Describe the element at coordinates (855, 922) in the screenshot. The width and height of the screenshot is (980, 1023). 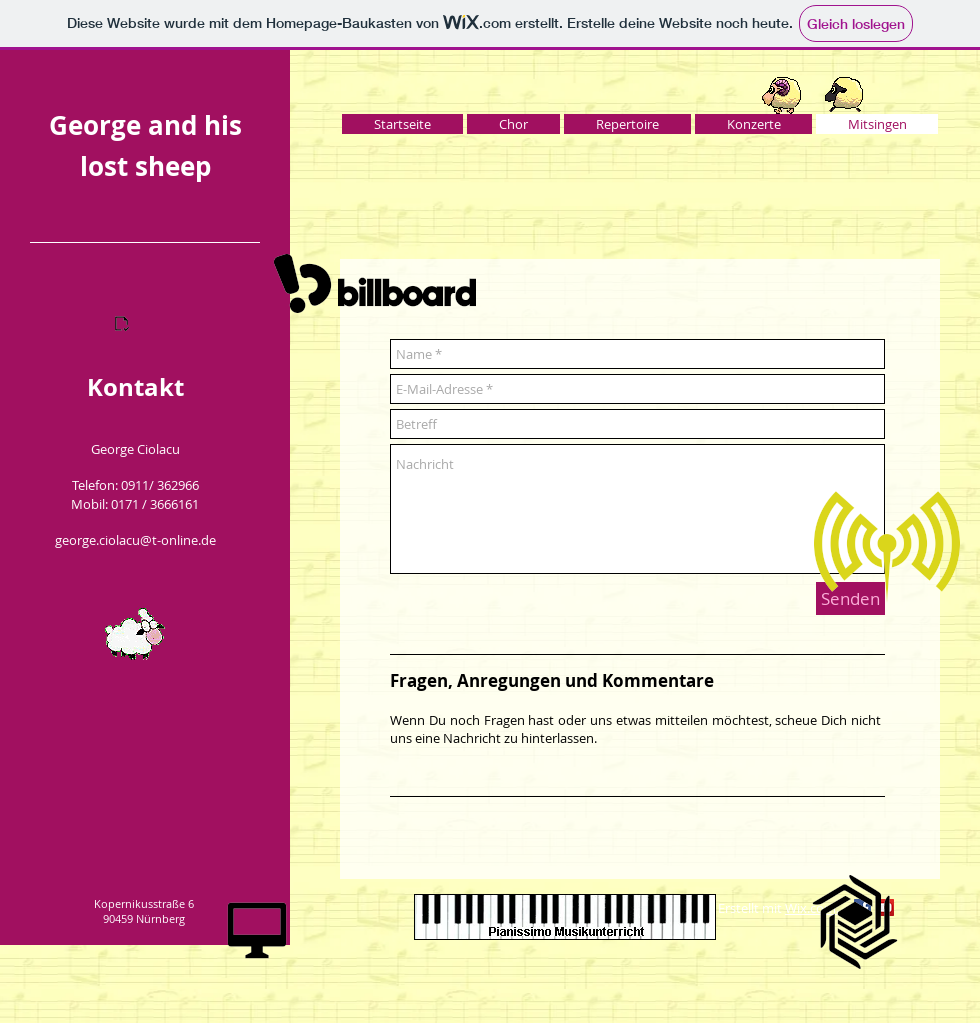
I see `google bigtable service logo` at that location.